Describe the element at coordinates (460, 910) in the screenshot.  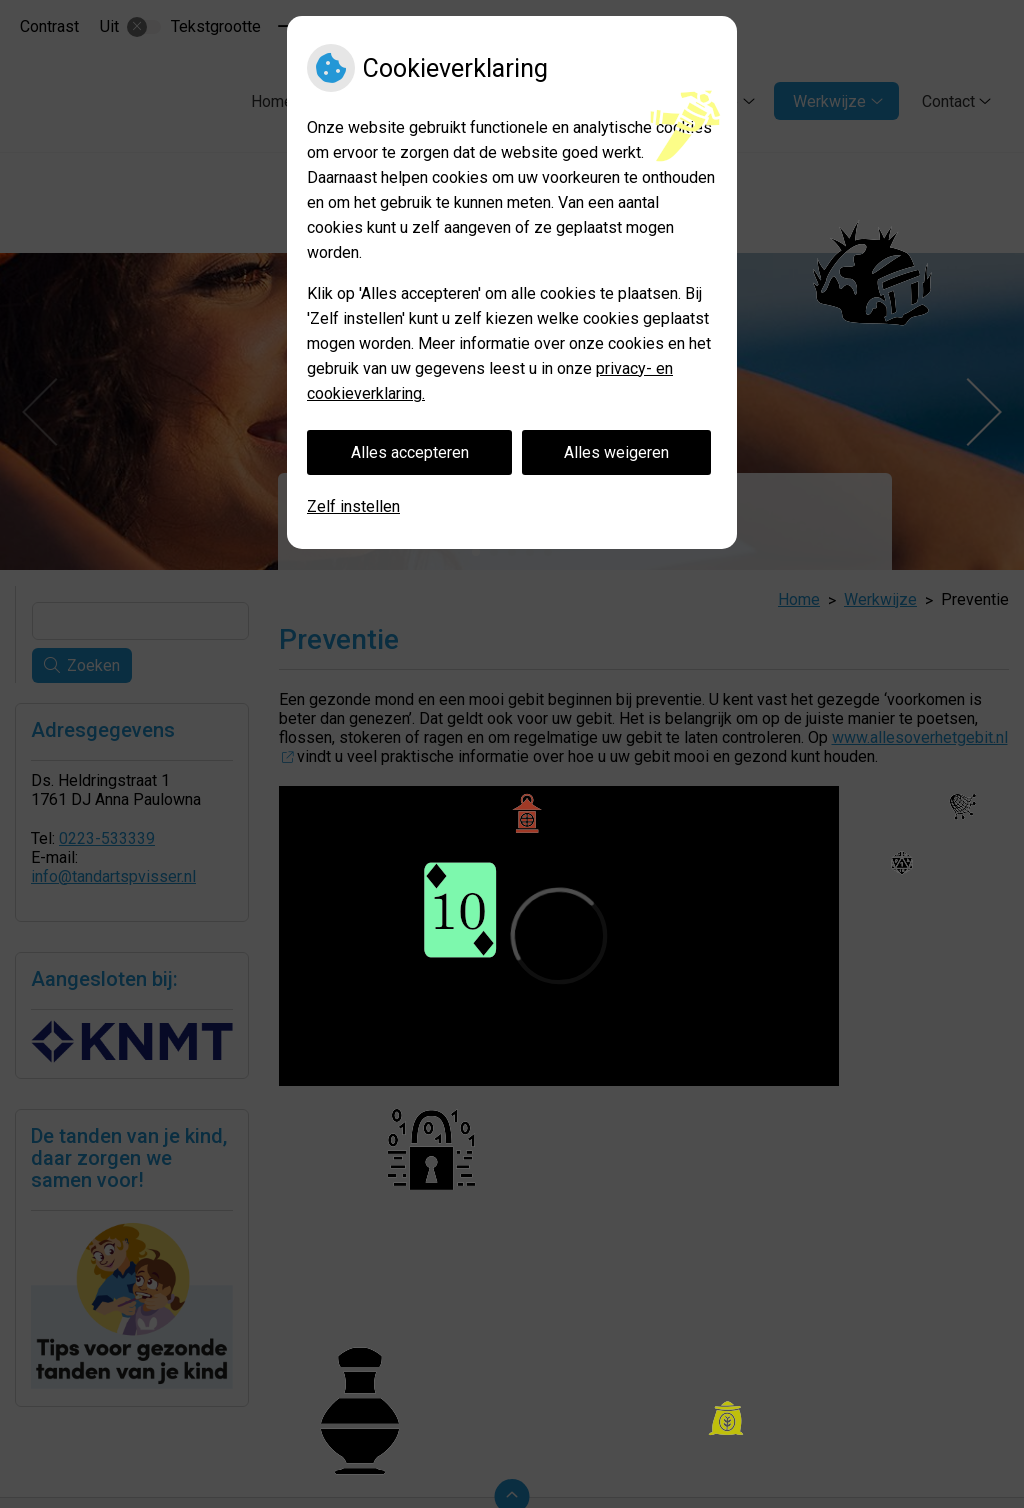
I see `ten of diamonds playing card` at that location.